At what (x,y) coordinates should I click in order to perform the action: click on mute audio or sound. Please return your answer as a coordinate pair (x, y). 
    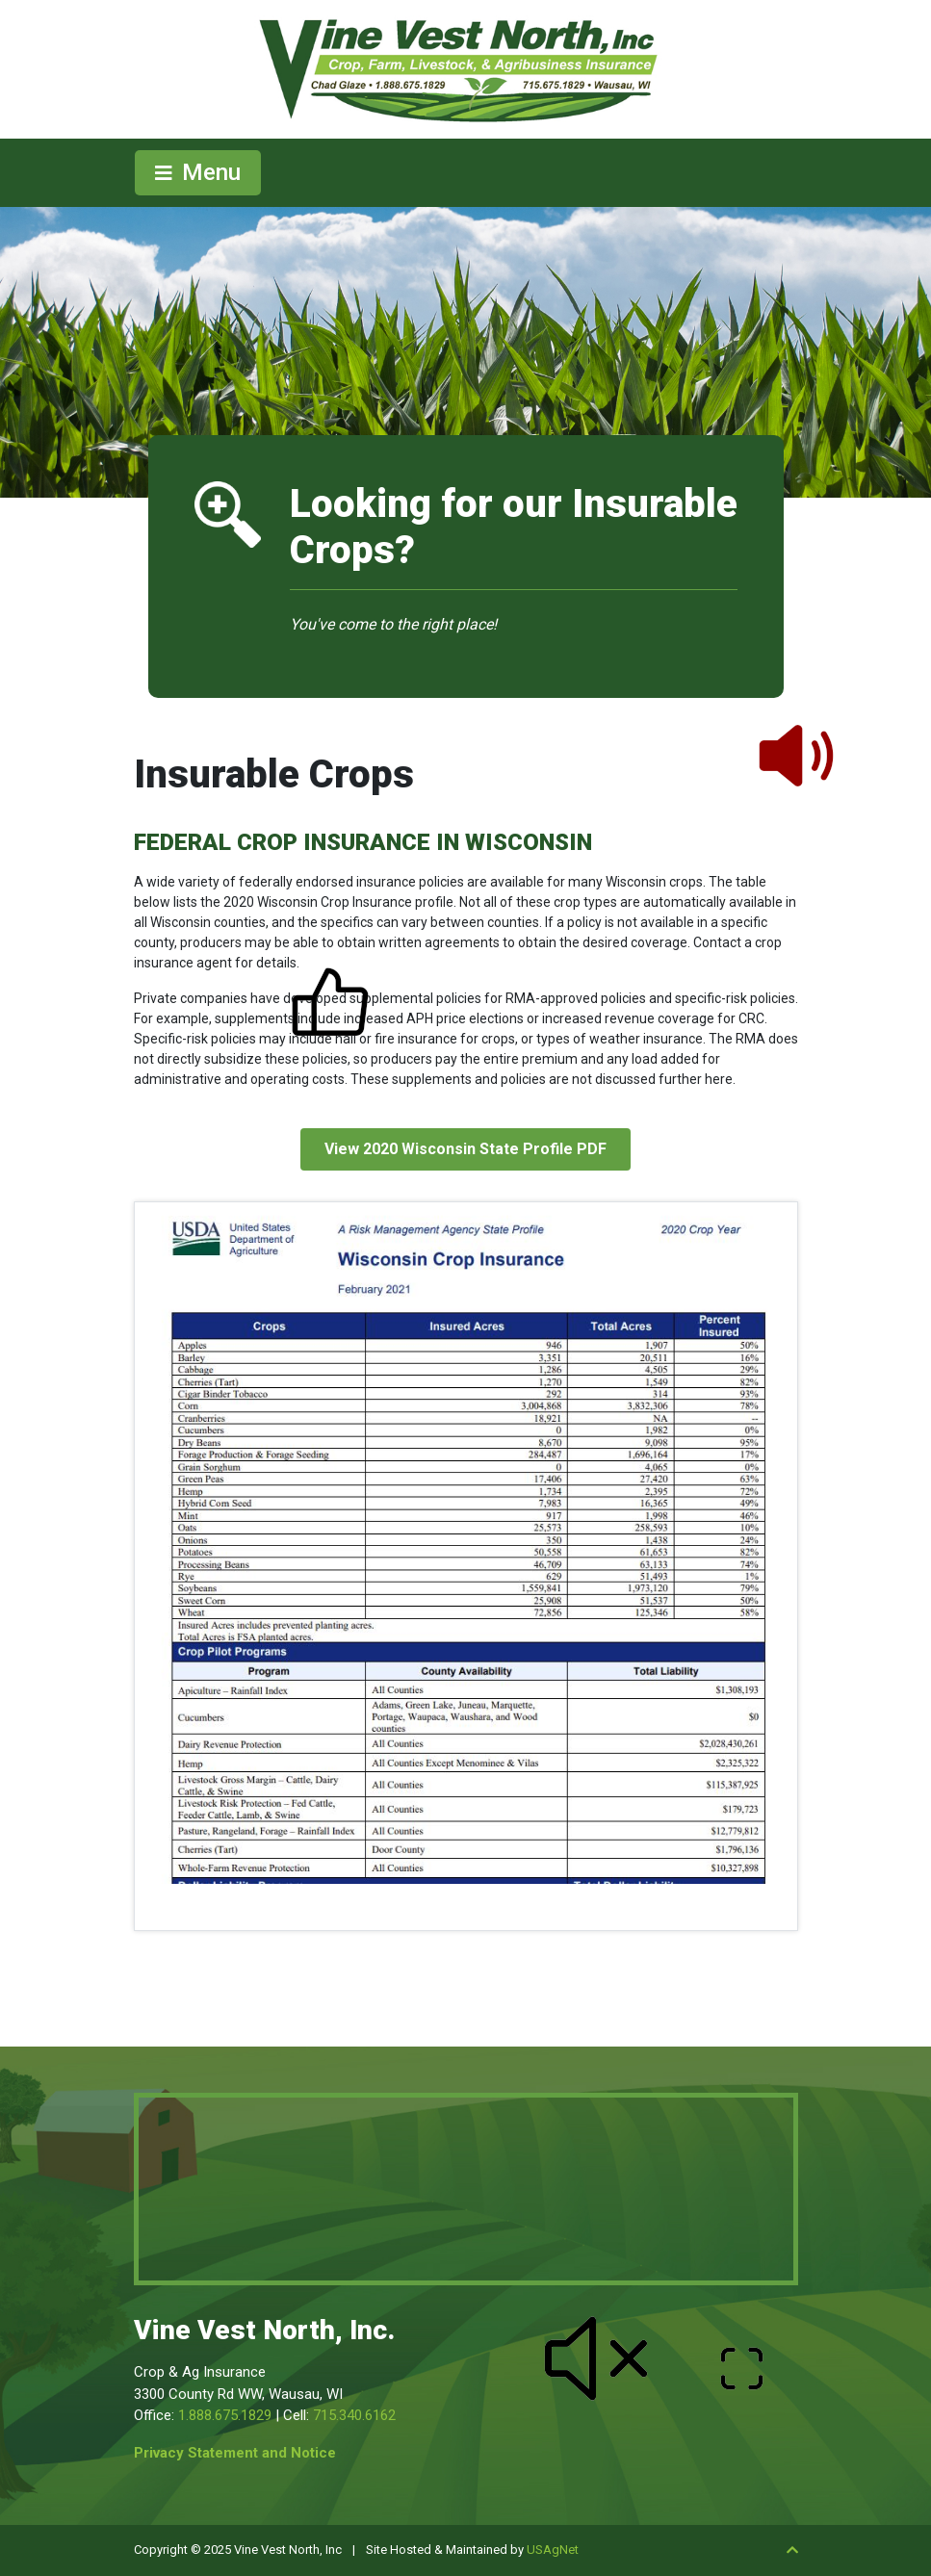
    Looking at the image, I should click on (596, 2358).